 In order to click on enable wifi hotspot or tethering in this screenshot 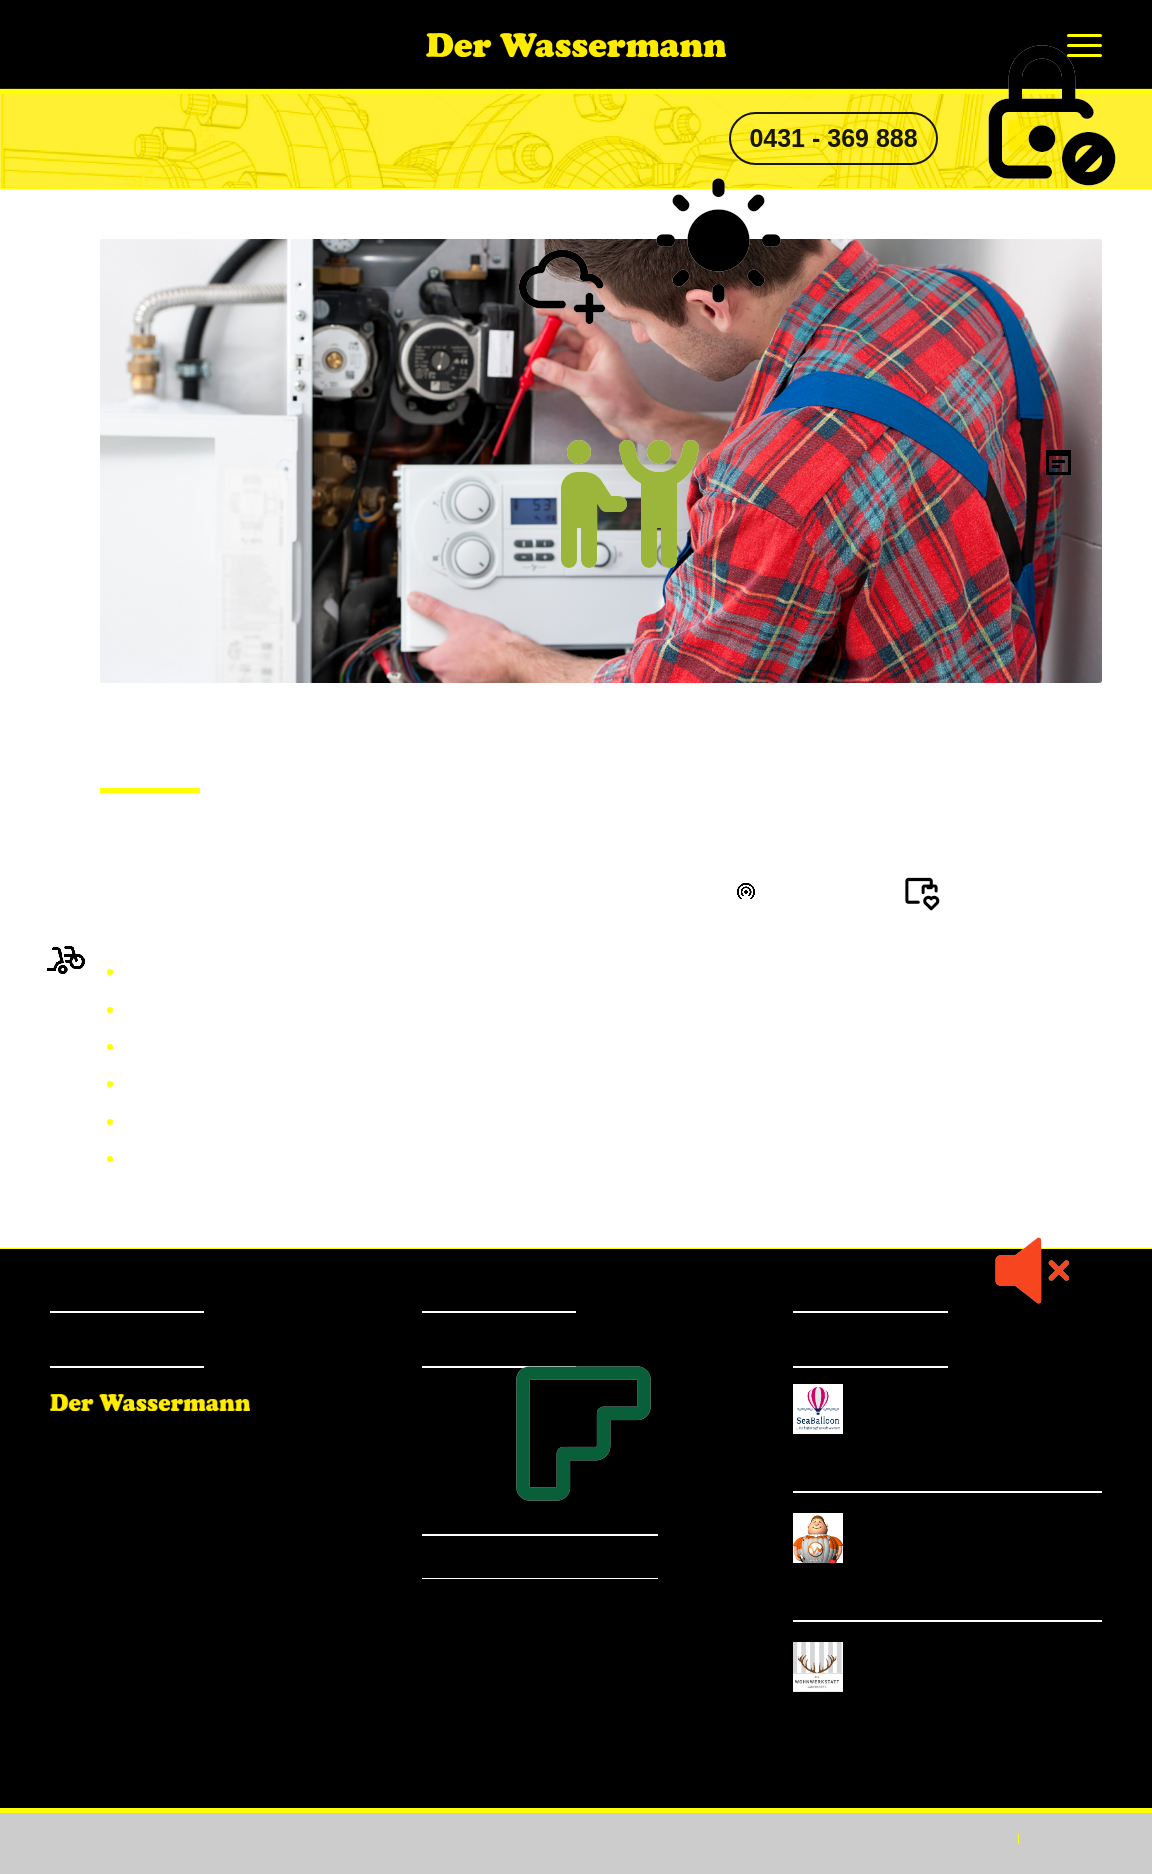, I will do `click(746, 891)`.